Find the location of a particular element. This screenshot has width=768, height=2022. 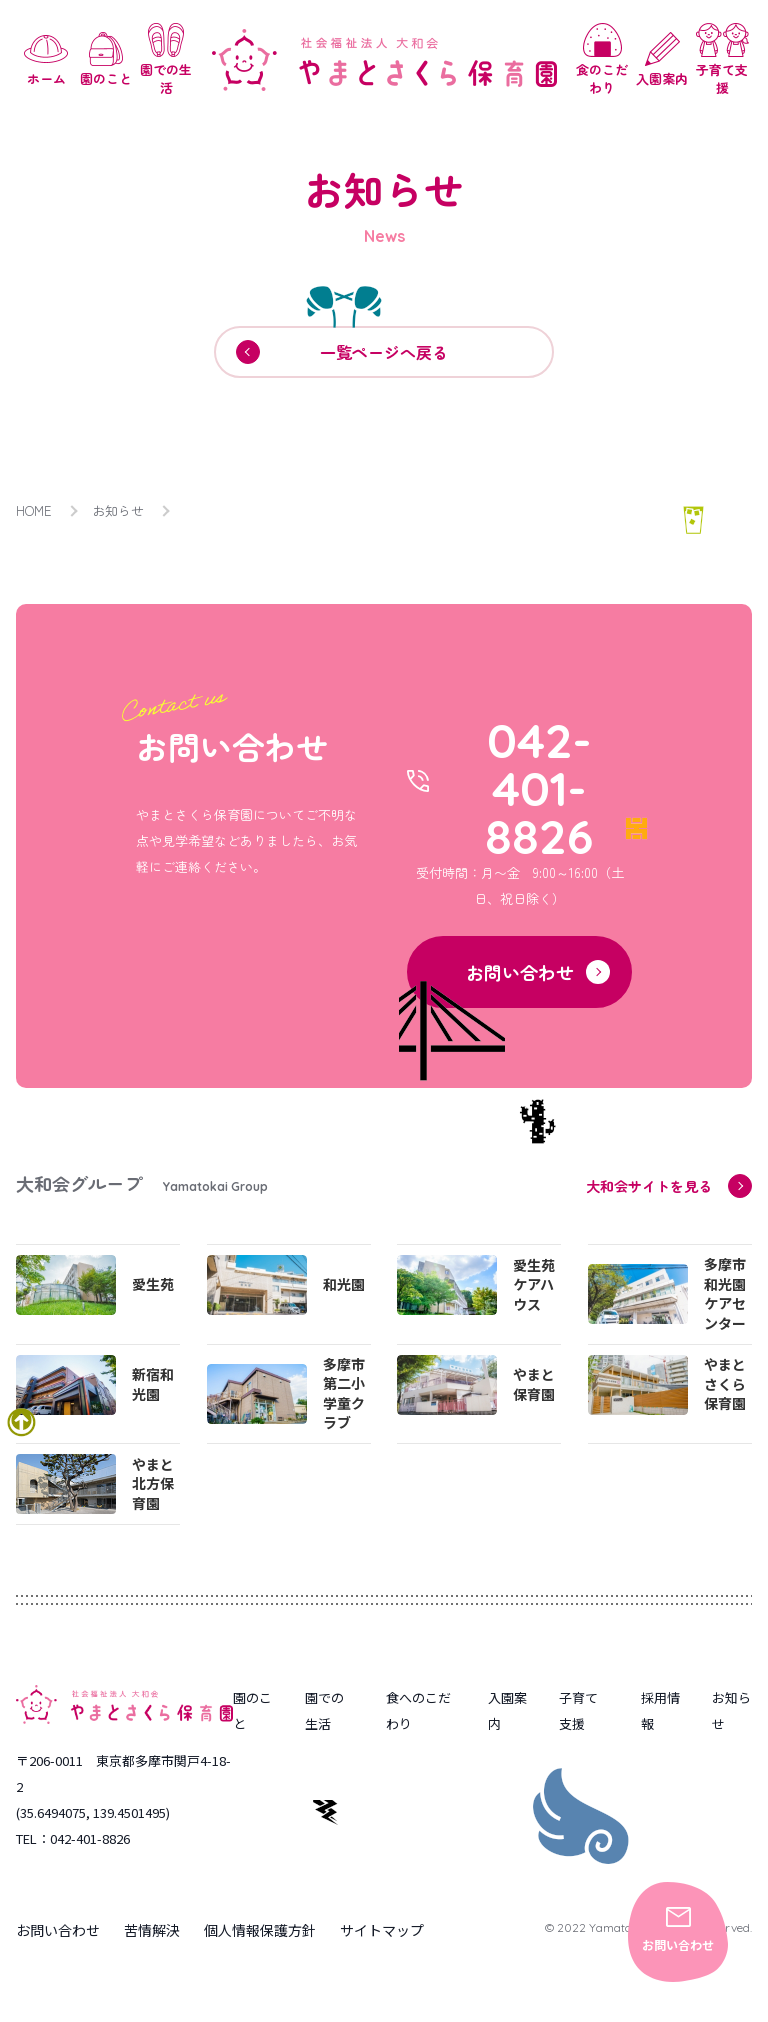

add ice to your drink order is located at coordinates (693, 519).